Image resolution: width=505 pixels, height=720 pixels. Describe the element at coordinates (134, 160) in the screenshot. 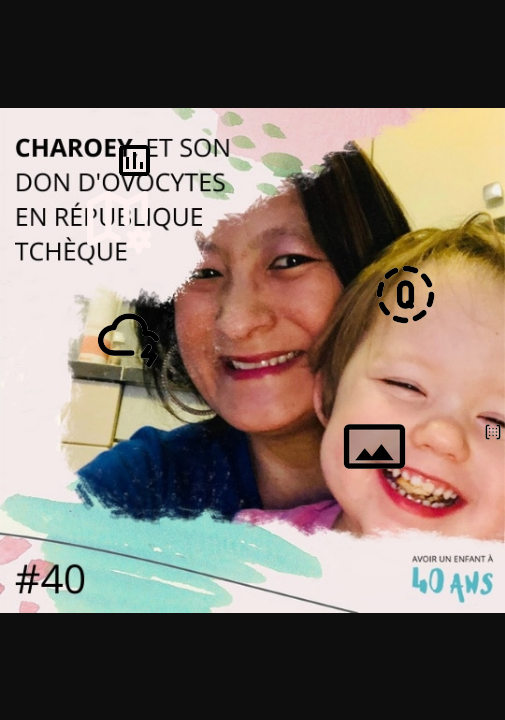

I see `insert a chart or graph into a document` at that location.